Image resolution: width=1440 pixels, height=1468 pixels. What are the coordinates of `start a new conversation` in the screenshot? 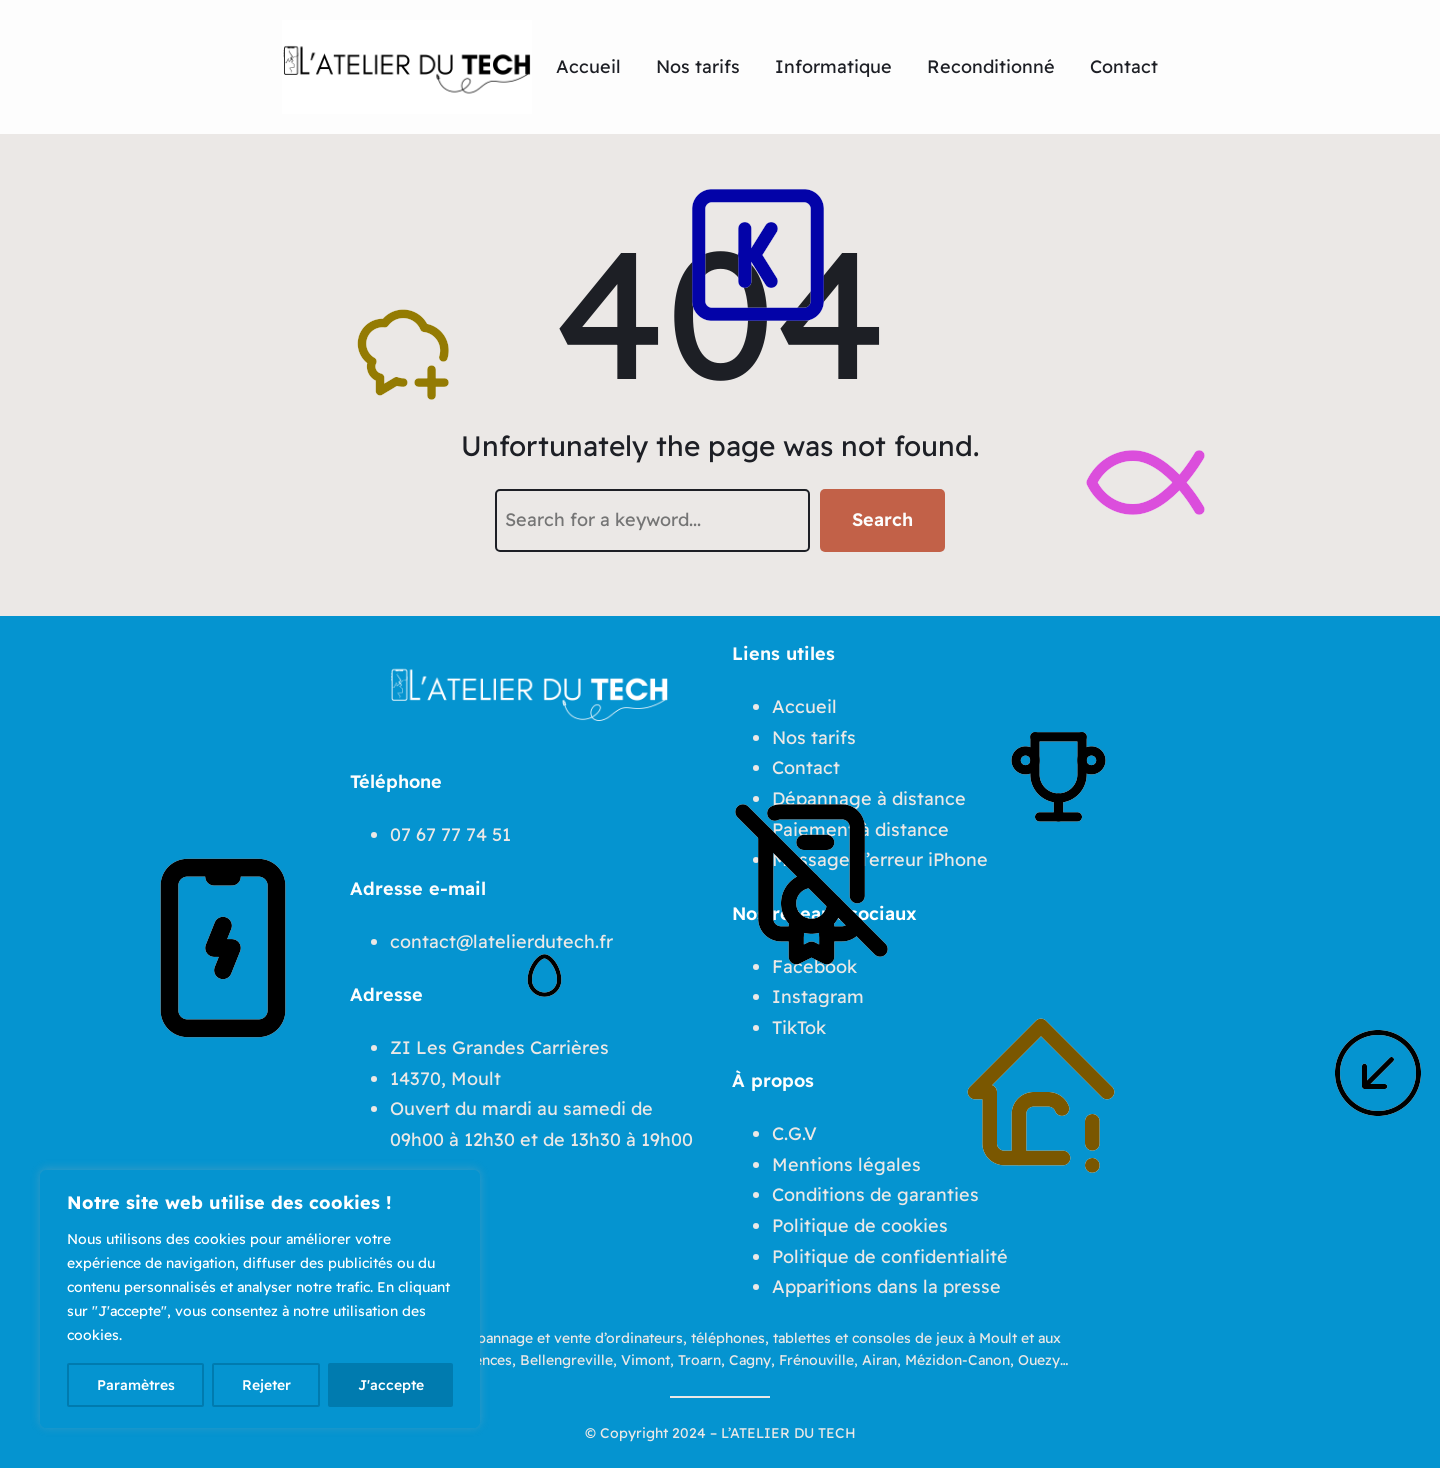 It's located at (401, 352).